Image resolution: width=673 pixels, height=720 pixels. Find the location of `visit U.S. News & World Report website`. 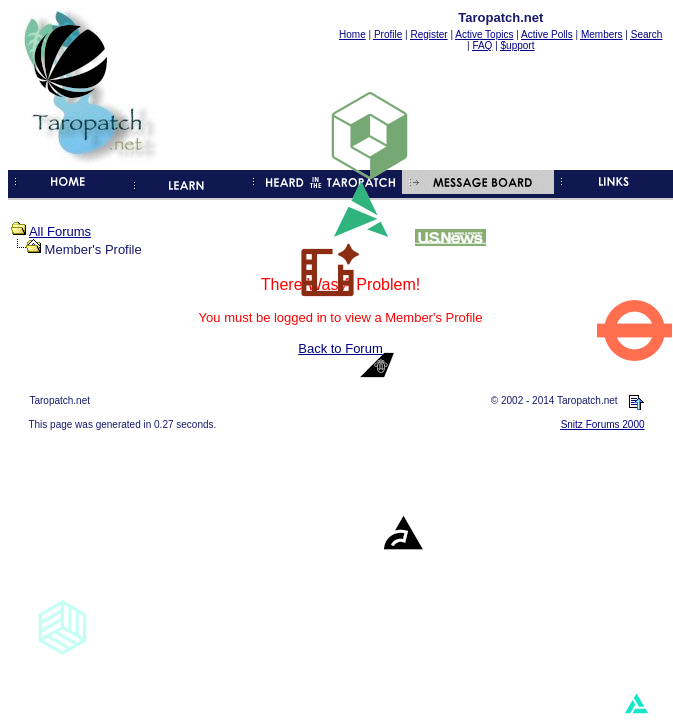

visit U.S. News & World Report website is located at coordinates (450, 237).